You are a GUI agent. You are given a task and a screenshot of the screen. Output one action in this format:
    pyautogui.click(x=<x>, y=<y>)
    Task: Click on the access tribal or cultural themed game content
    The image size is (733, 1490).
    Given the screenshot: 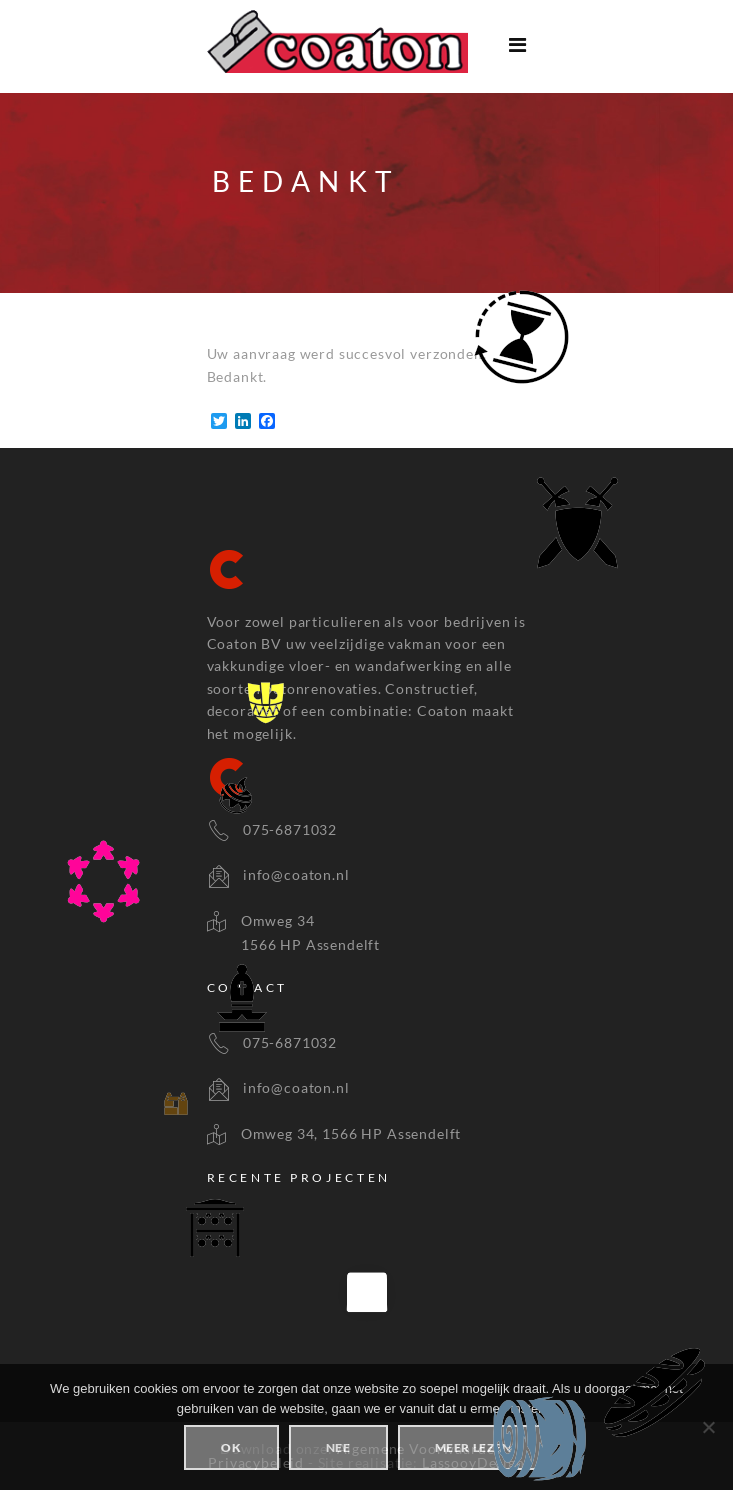 What is the action you would take?
    pyautogui.click(x=265, y=703)
    